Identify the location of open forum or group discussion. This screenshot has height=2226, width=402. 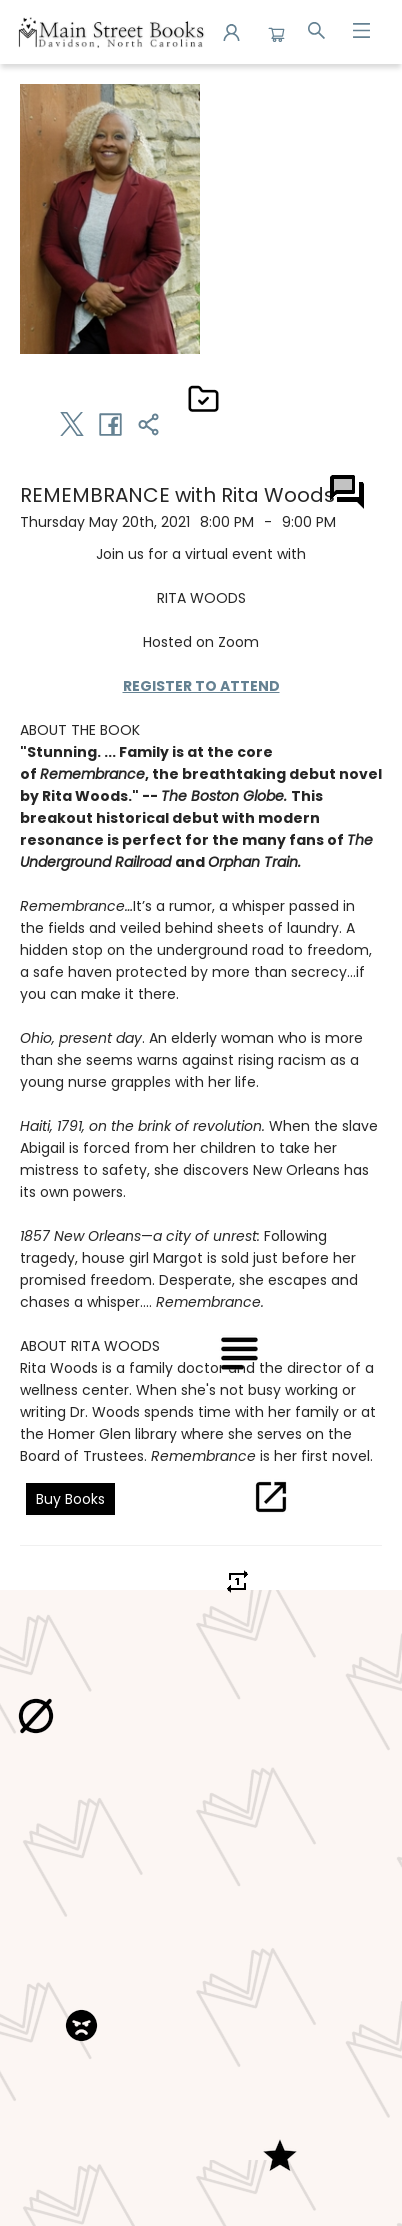
(347, 492).